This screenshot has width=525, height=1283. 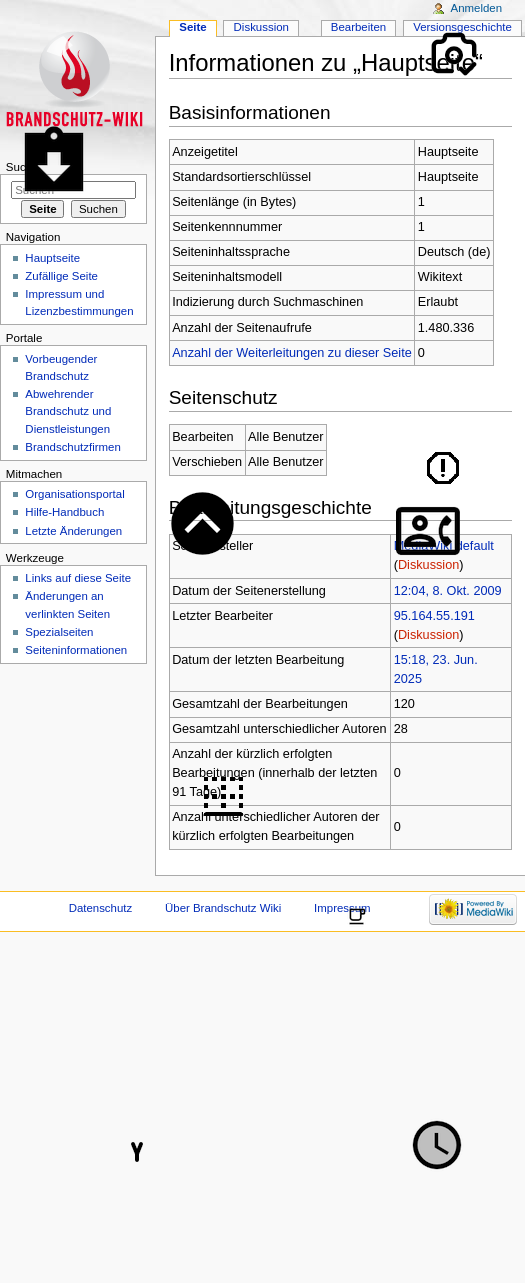 What do you see at coordinates (443, 468) in the screenshot?
I see `report an issue or violation` at bounding box center [443, 468].